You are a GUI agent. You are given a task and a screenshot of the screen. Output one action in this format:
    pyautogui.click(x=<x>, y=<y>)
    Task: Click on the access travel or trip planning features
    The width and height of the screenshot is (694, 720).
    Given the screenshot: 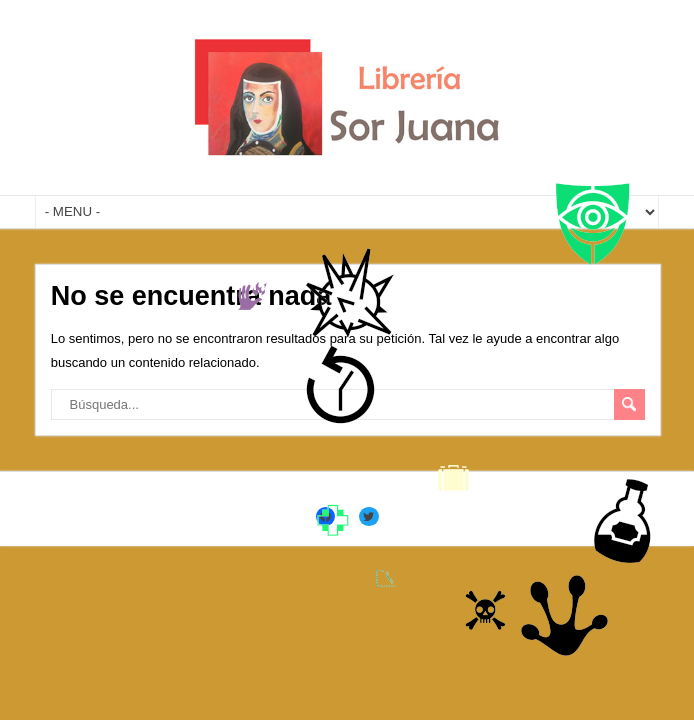 What is the action you would take?
    pyautogui.click(x=453, y=478)
    